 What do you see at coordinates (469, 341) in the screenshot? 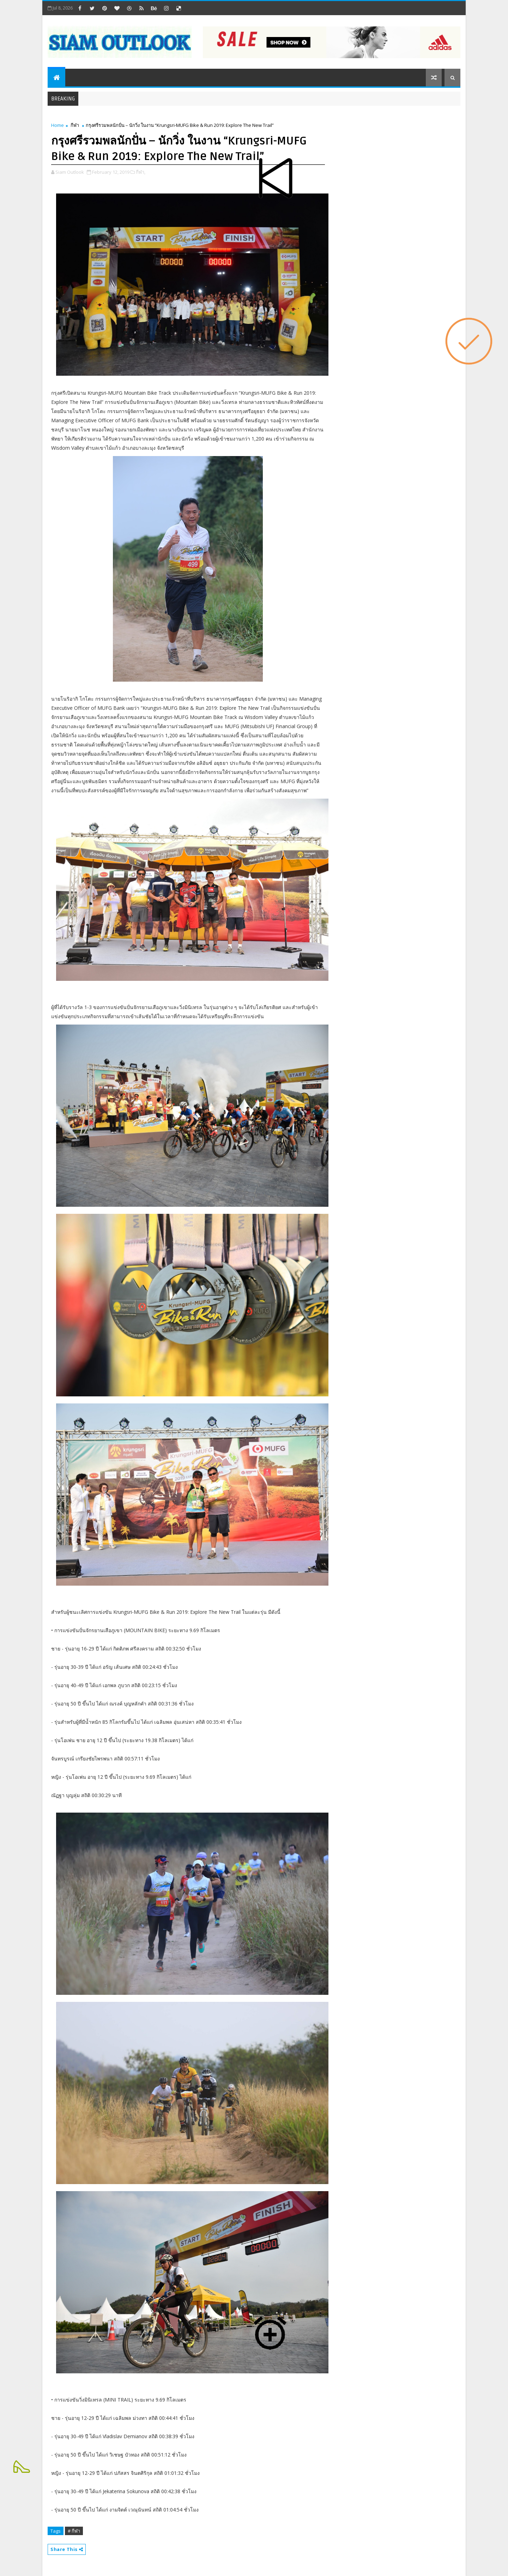
I see `confirms a completed action or task` at bounding box center [469, 341].